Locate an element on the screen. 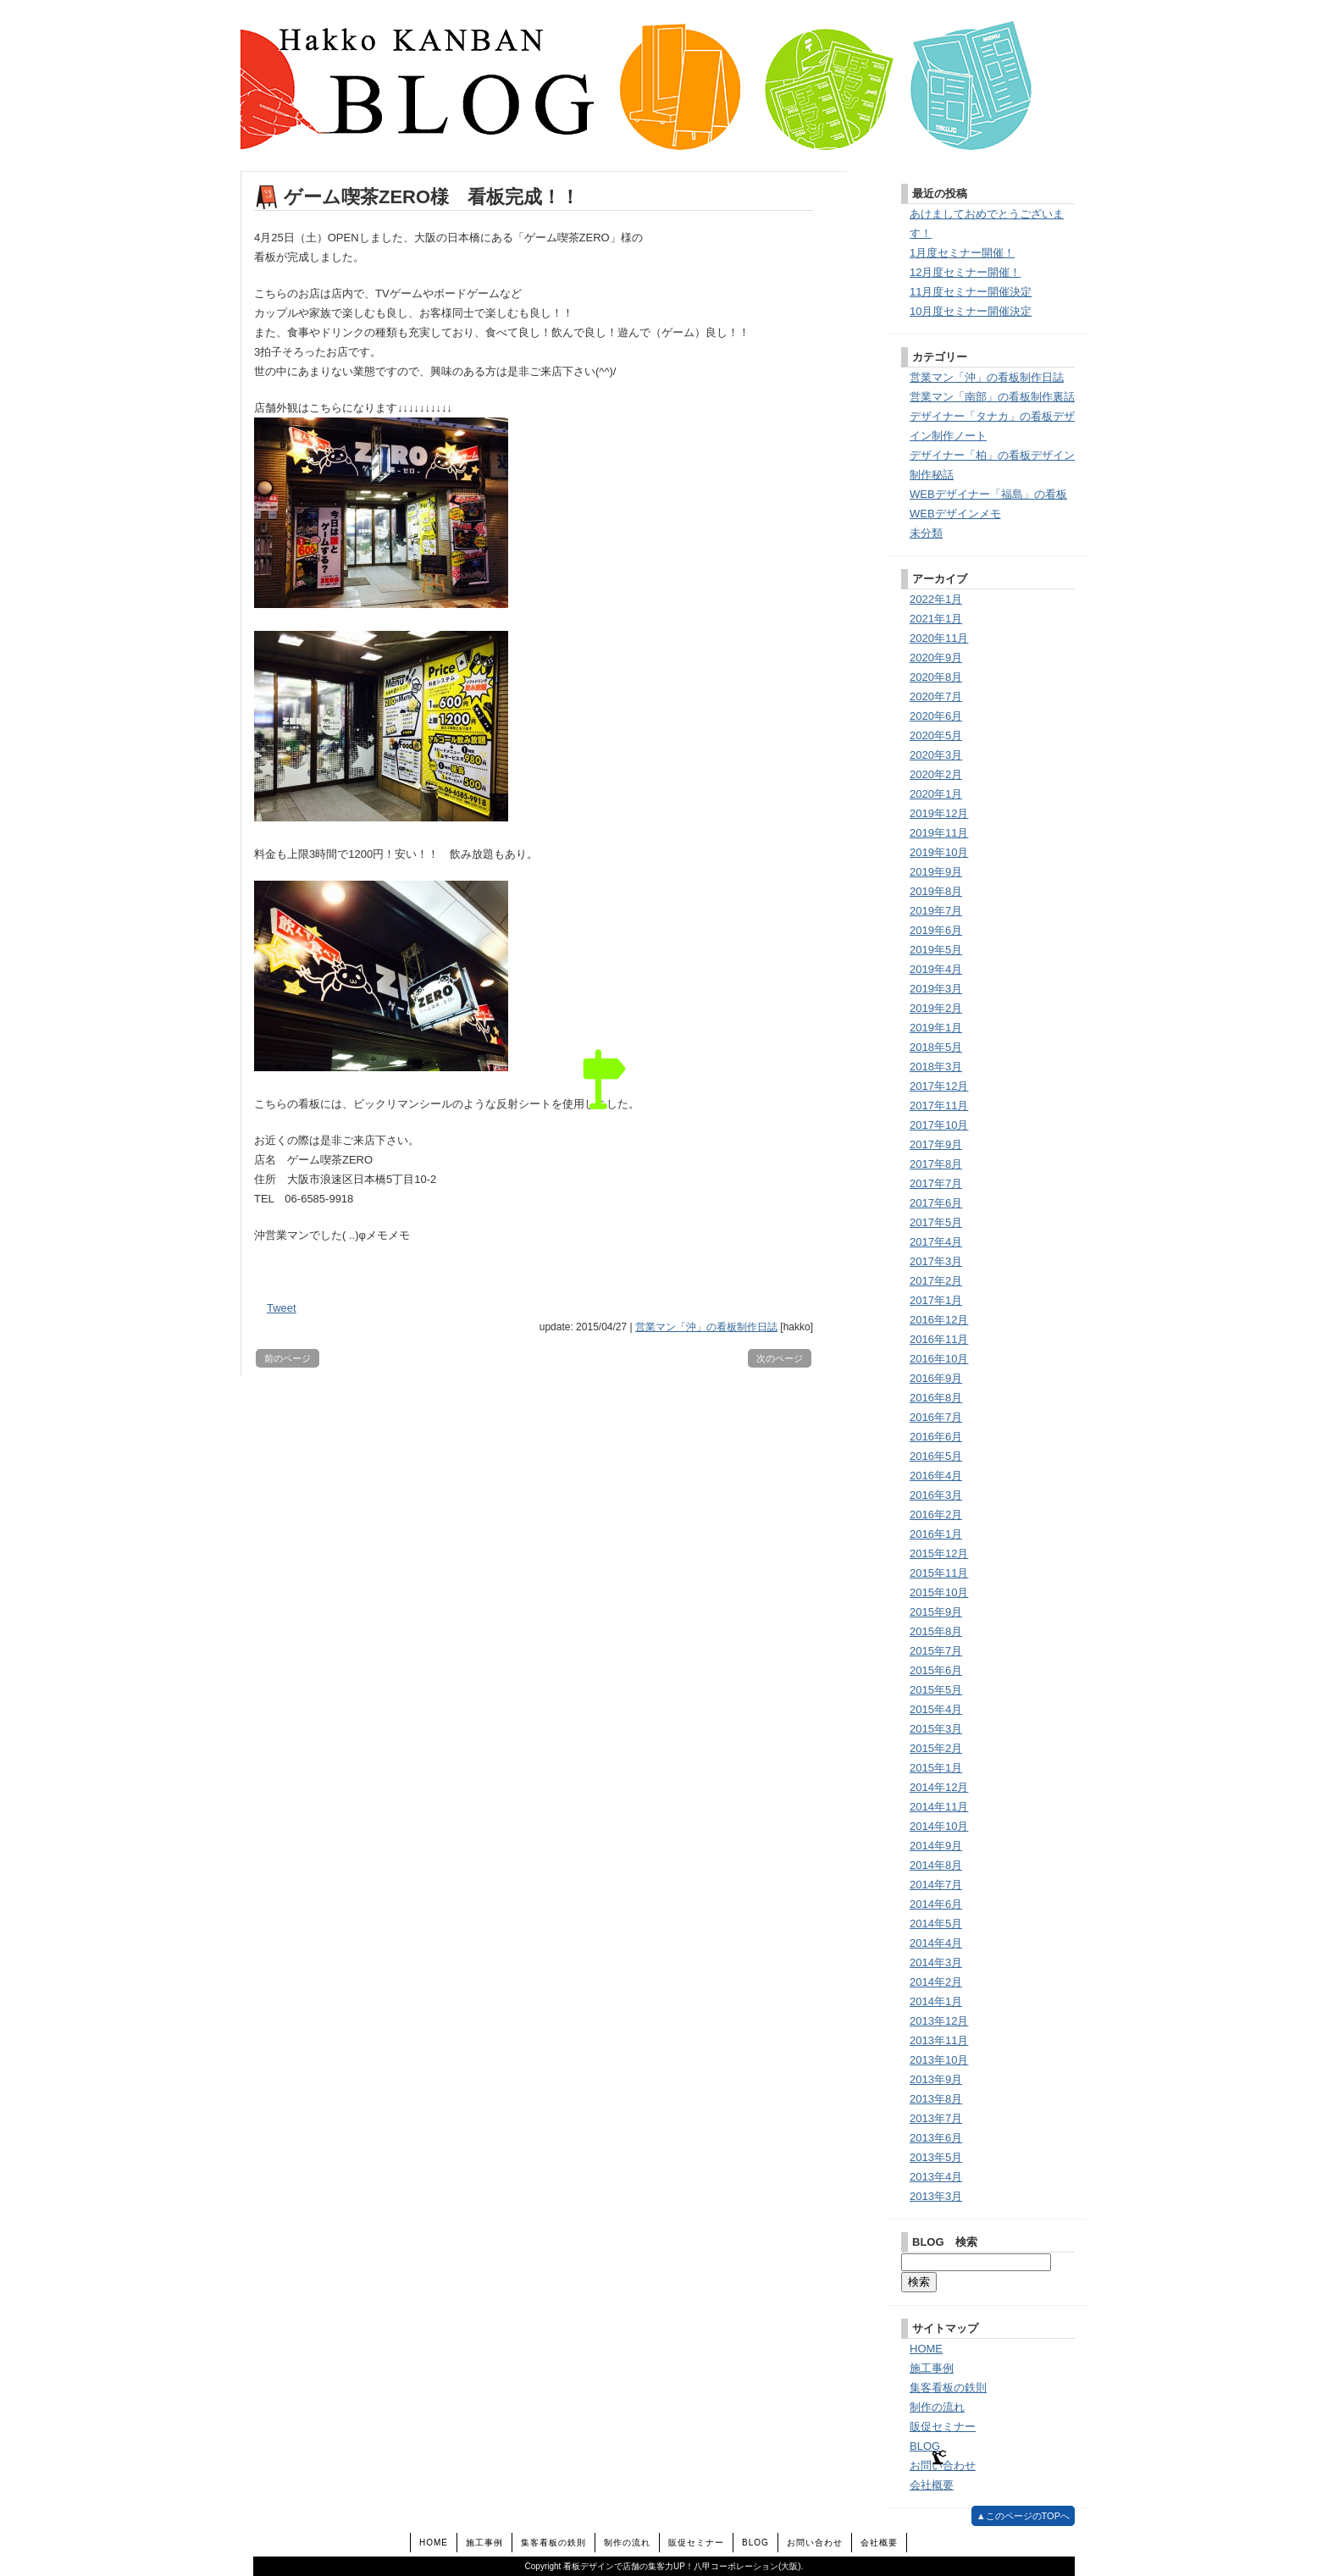 The width and height of the screenshot is (1328, 2576). navigate to the next step or section is located at coordinates (604, 1079).